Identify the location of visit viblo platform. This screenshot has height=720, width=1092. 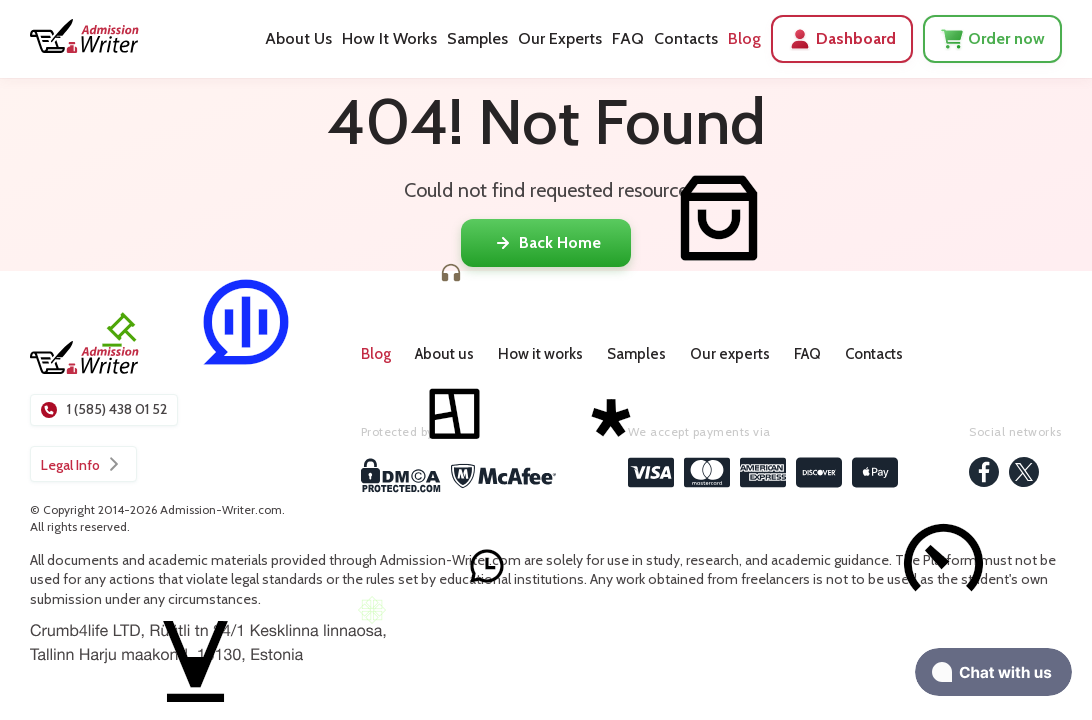
(195, 661).